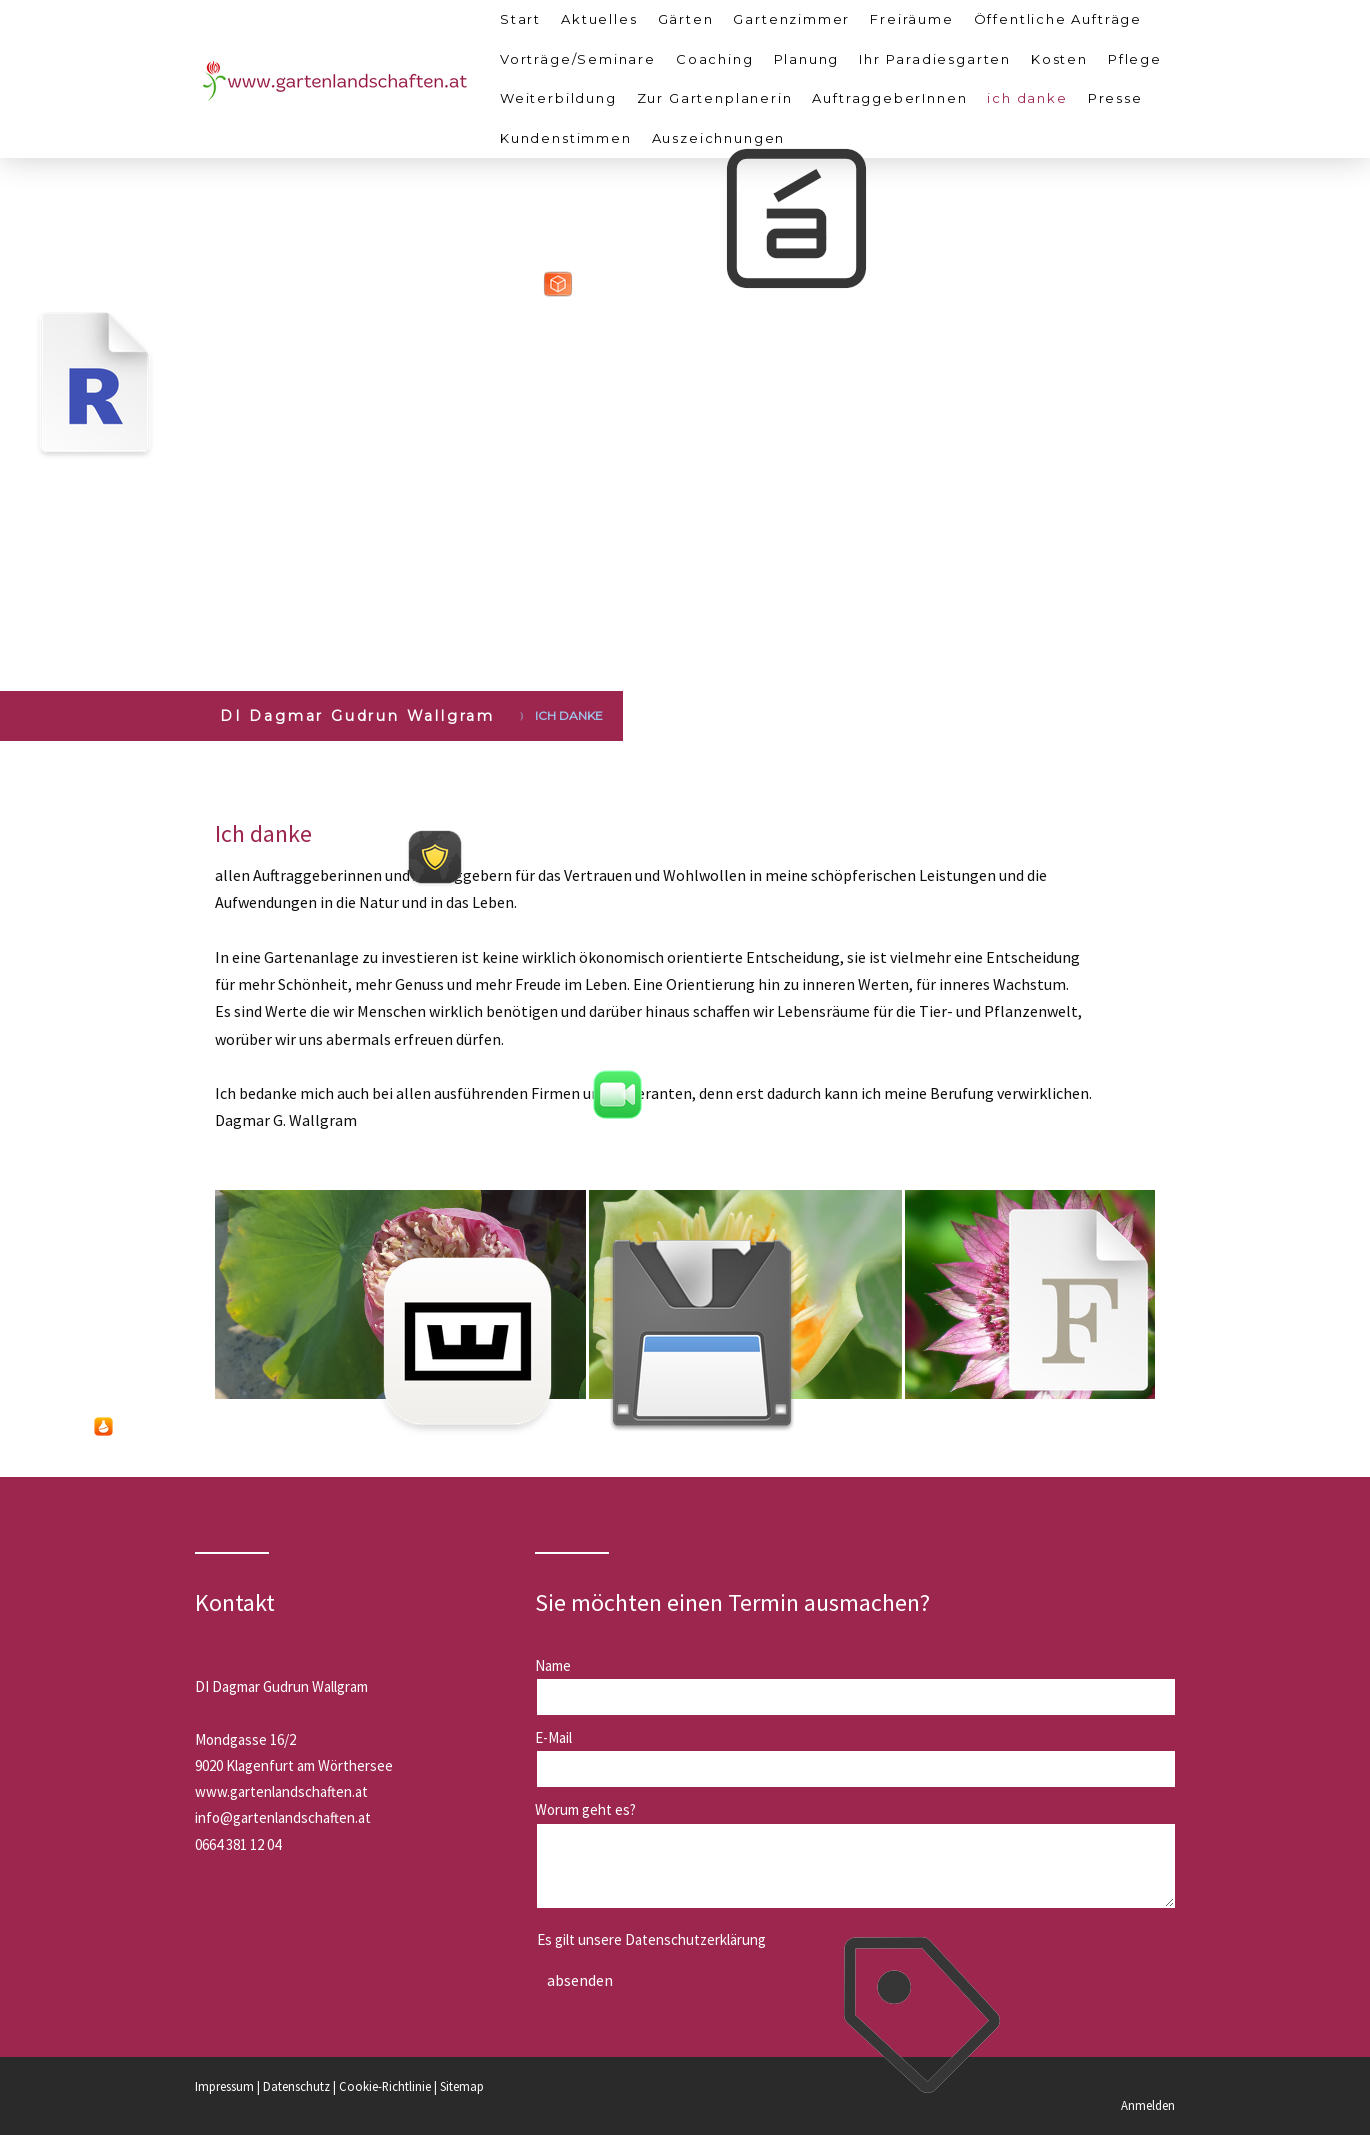 This screenshot has width=1370, height=2135. I want to click on open wootility keyboard configuration app, so click(467, 1341).